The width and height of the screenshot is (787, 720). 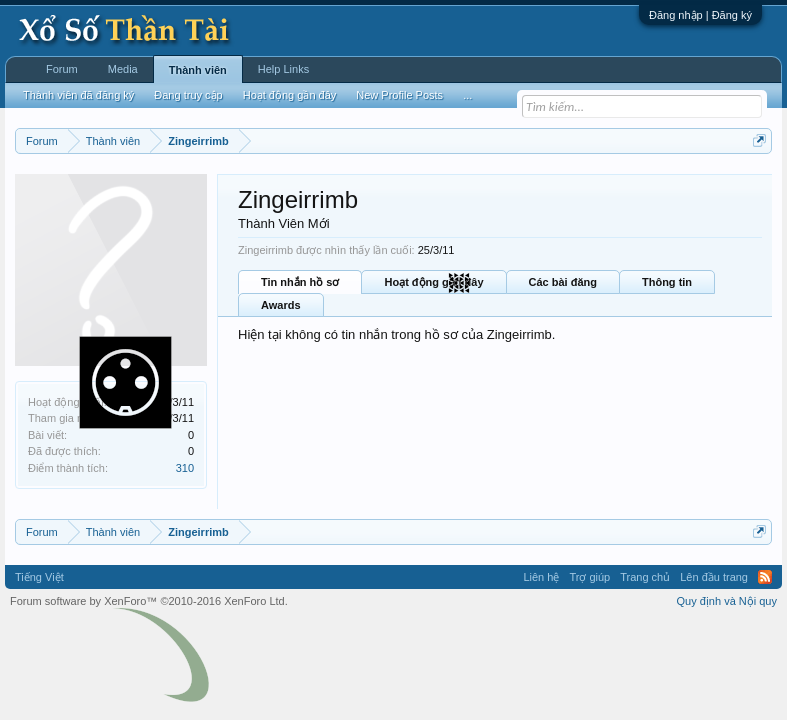 I want to click on indicates electrical outlet or power source location, so click(x=125, y=382).